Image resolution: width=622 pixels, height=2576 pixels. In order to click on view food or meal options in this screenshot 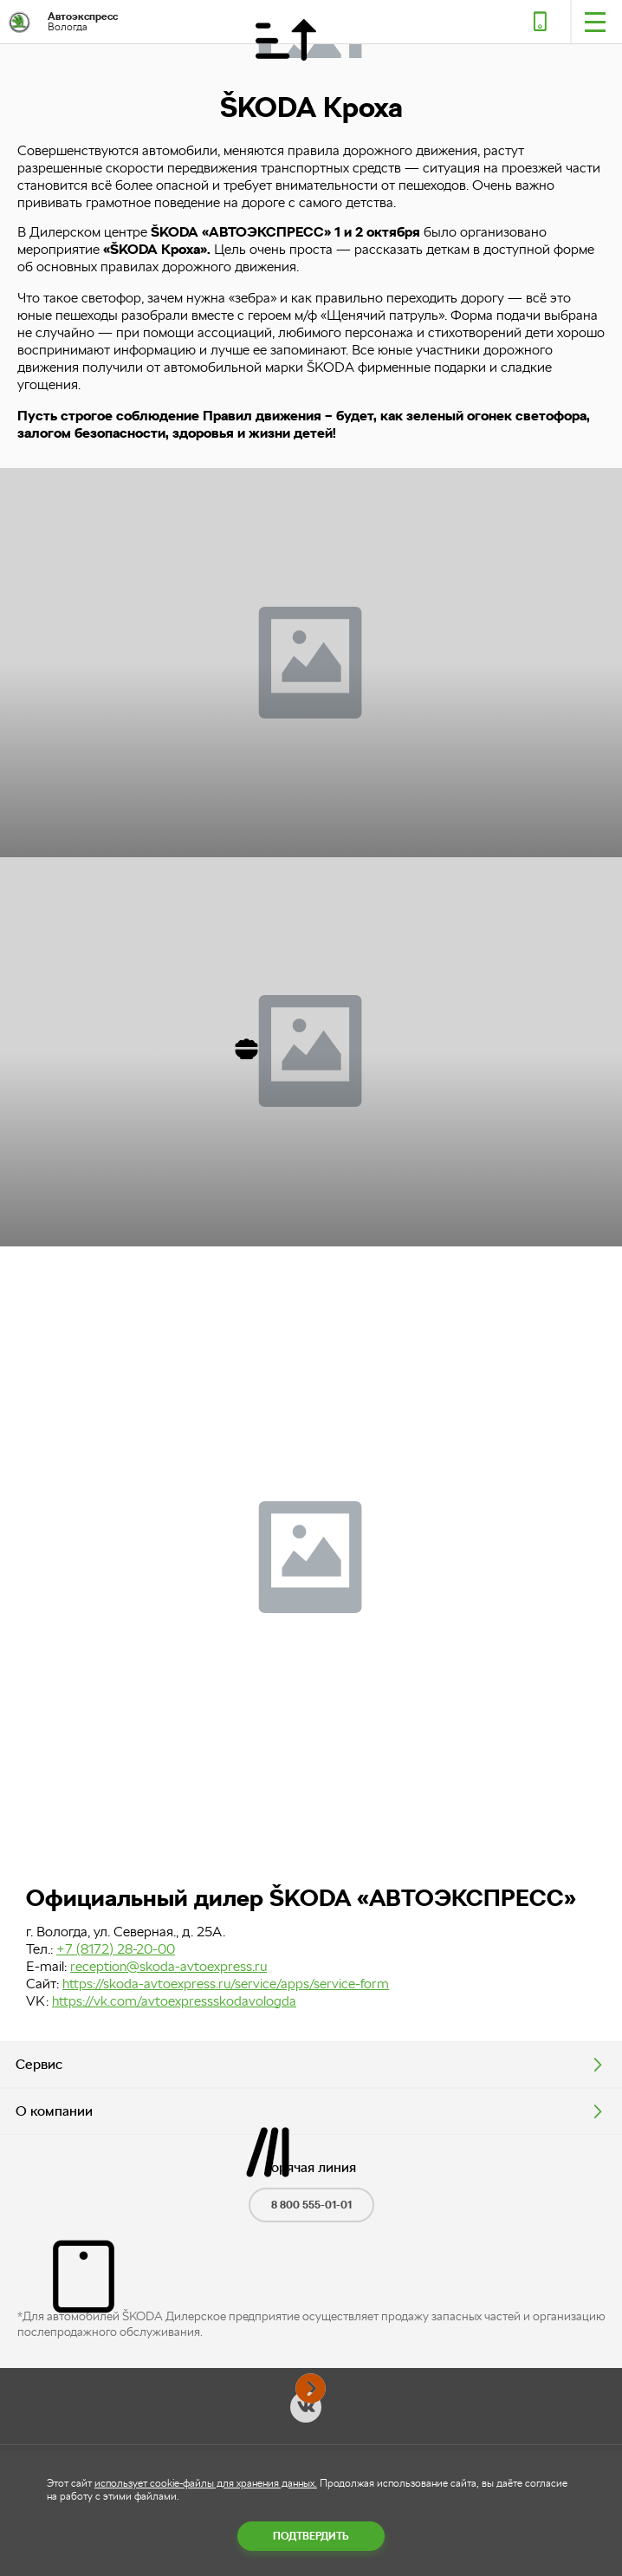, I will do `click(246, 1049)`.